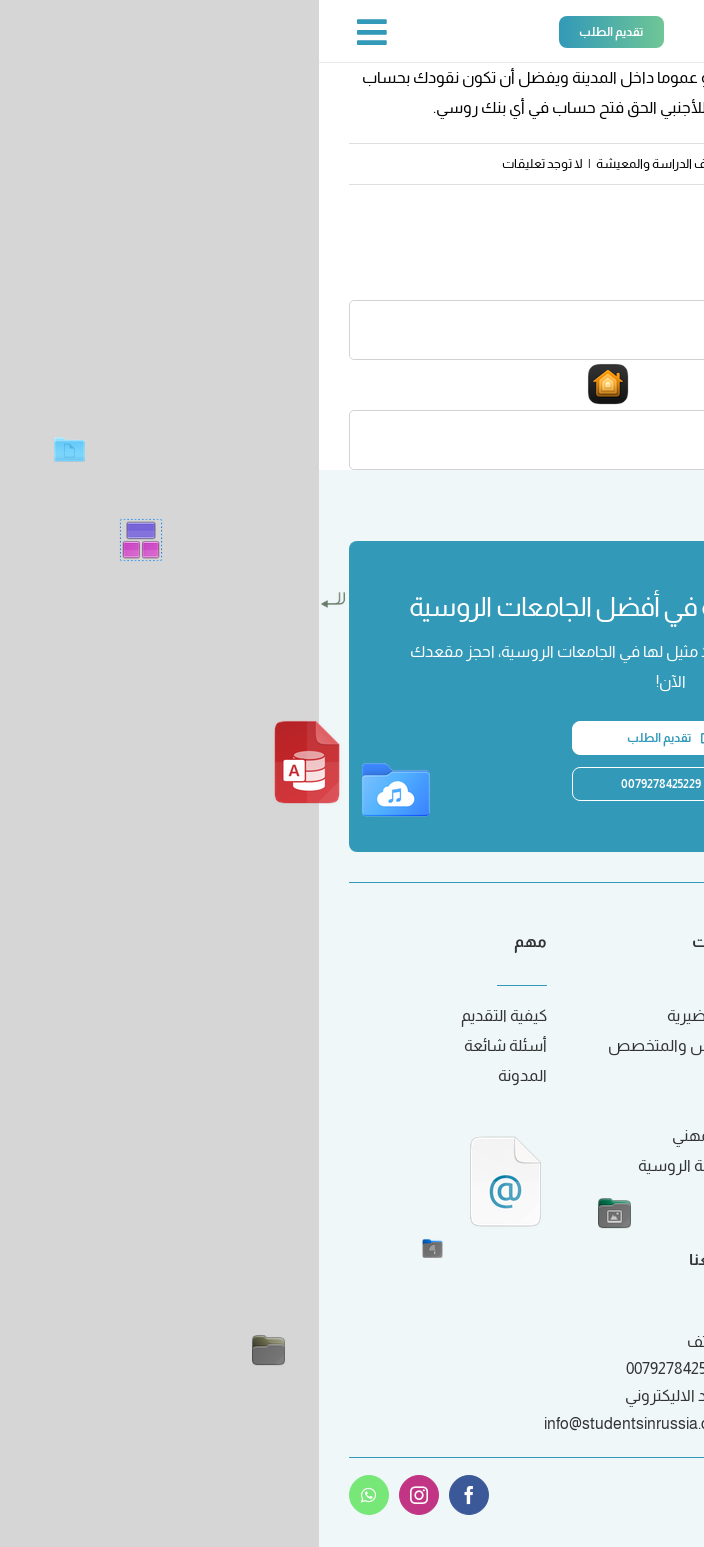 The height and width of the screenshot is (1547, 704). Describe the element at coordinates (505, 1181) in the screenshot. I see `an email message file or .eml attachment` at that location.